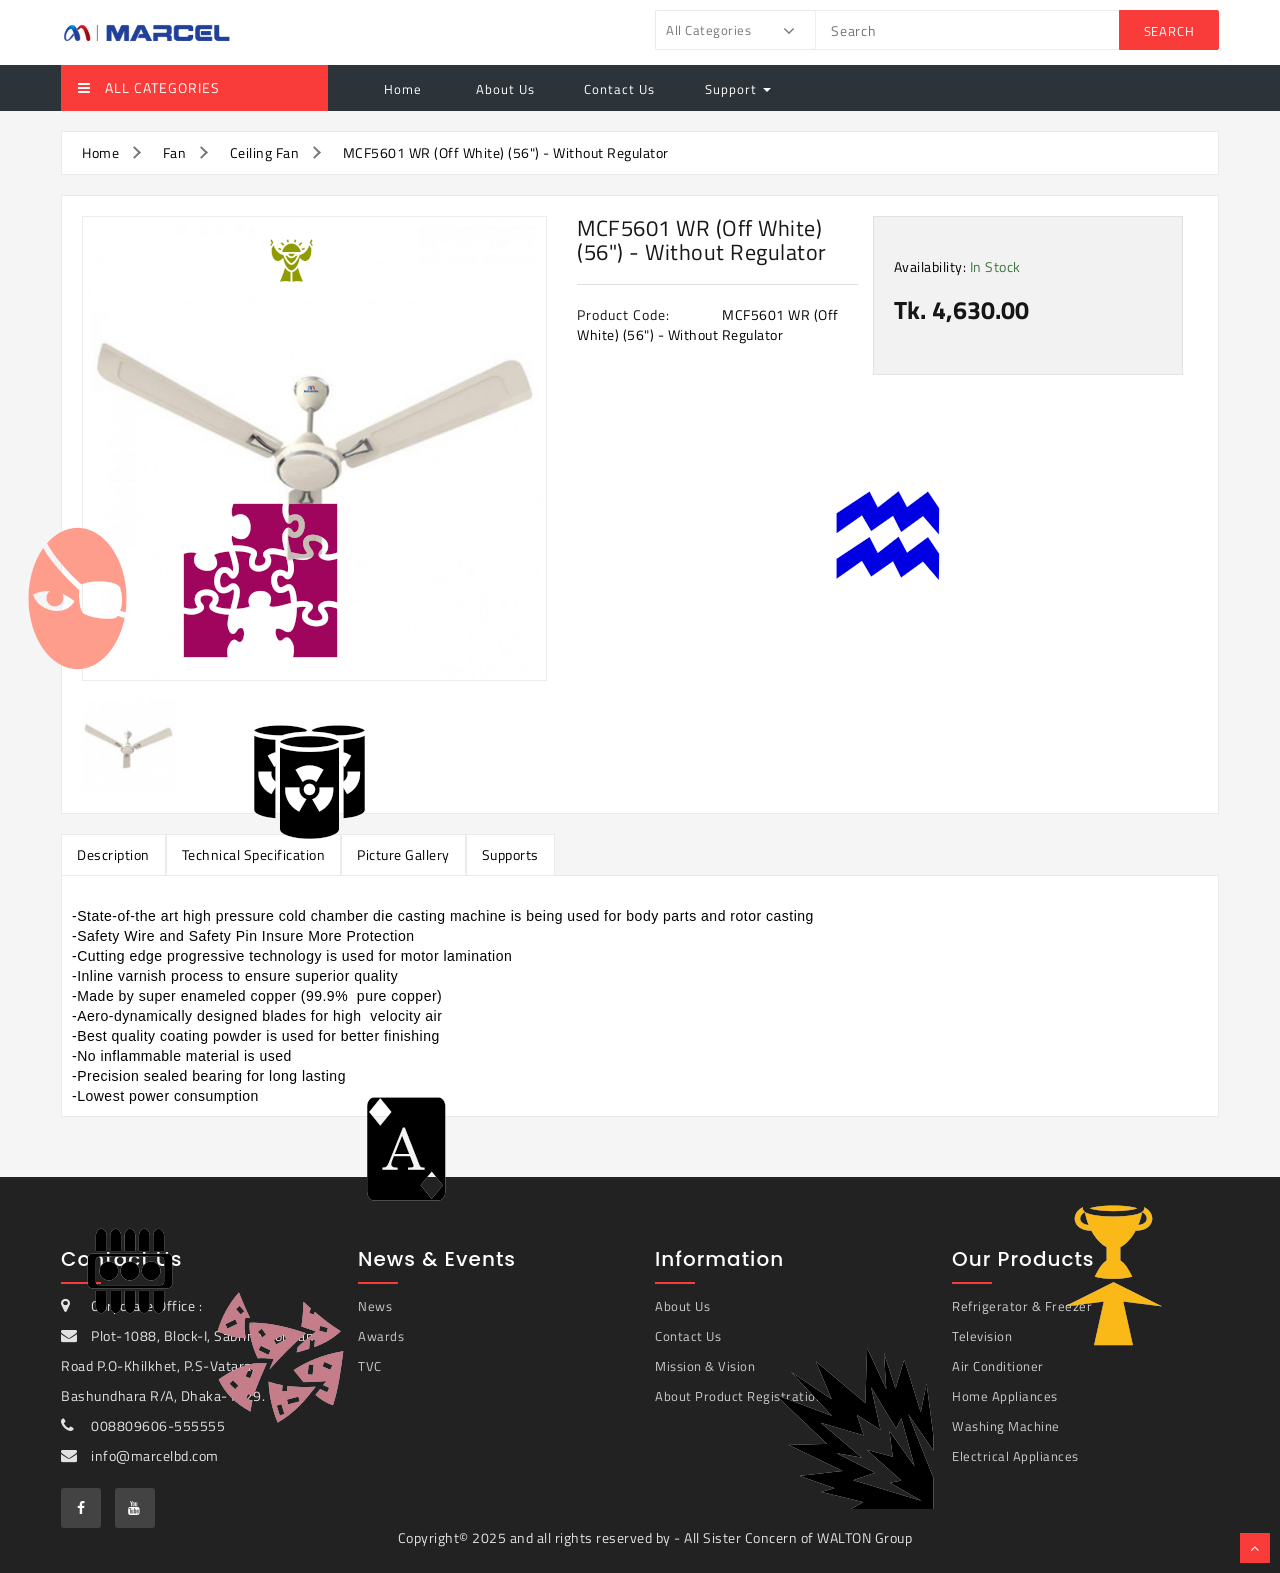 The width and height of the screenshot is (1280, 1573). Describe the element at coordinates (309, 781) in the screenshot. I see `indicates hazardous or radioactive materials in a game context` at that location.